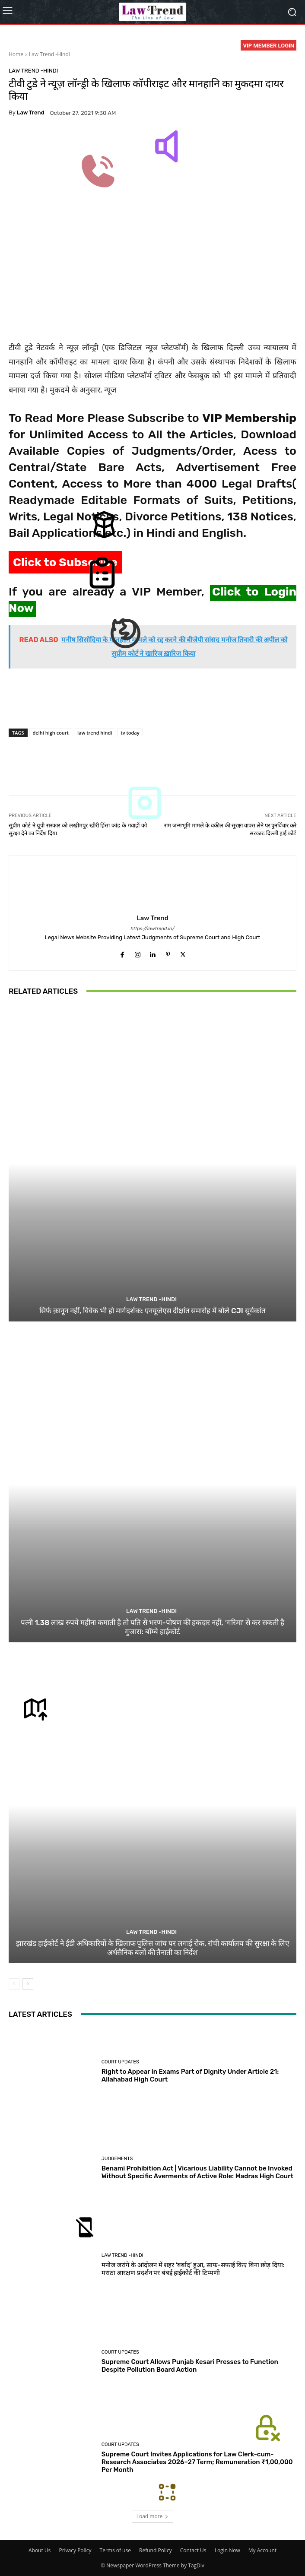 The height and width of the screenshot is (2576, 305). I want to click on open link in Firefox browser, so click(125, 633).